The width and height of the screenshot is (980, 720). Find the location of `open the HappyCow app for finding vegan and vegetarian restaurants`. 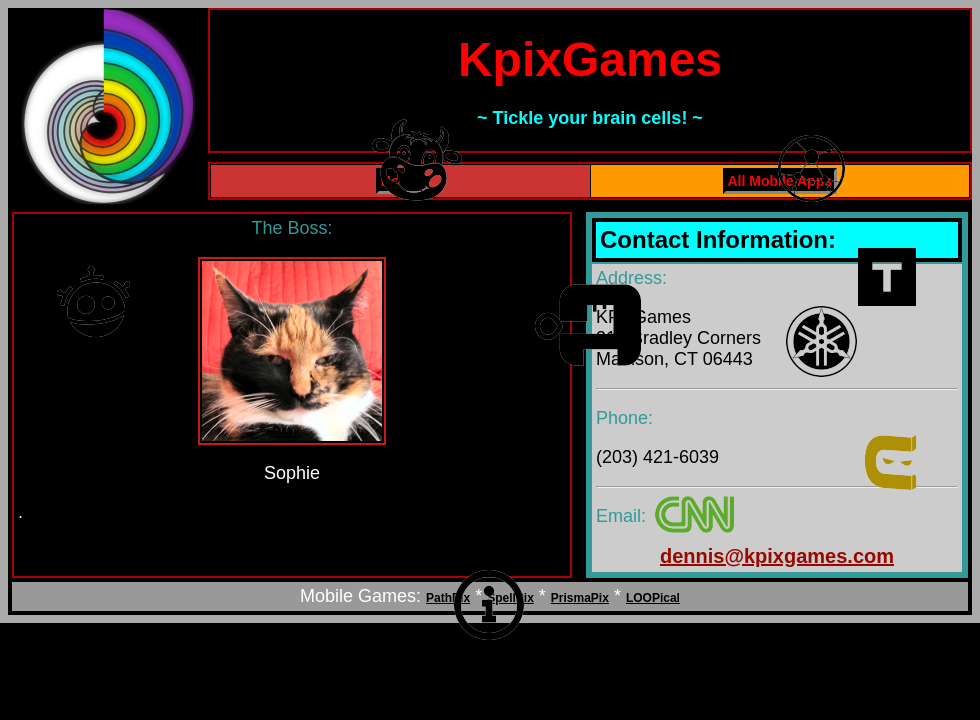

open the HappyCow app for finding vegan and vegetarian restaurants is located at coordinates (417, 160).